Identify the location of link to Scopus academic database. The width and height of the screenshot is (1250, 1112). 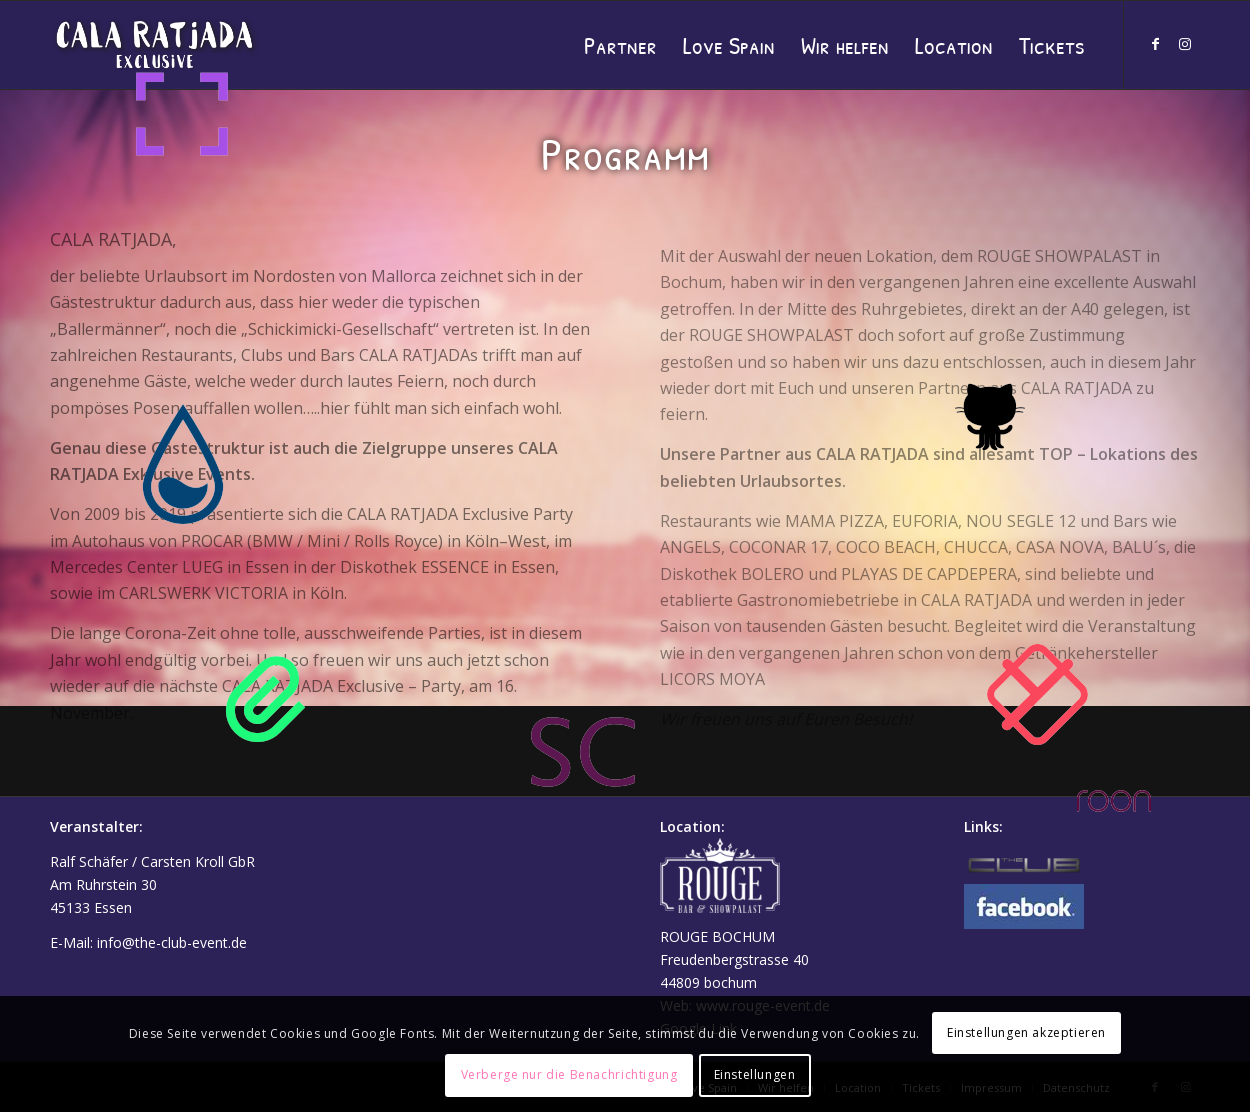
(583, 752).